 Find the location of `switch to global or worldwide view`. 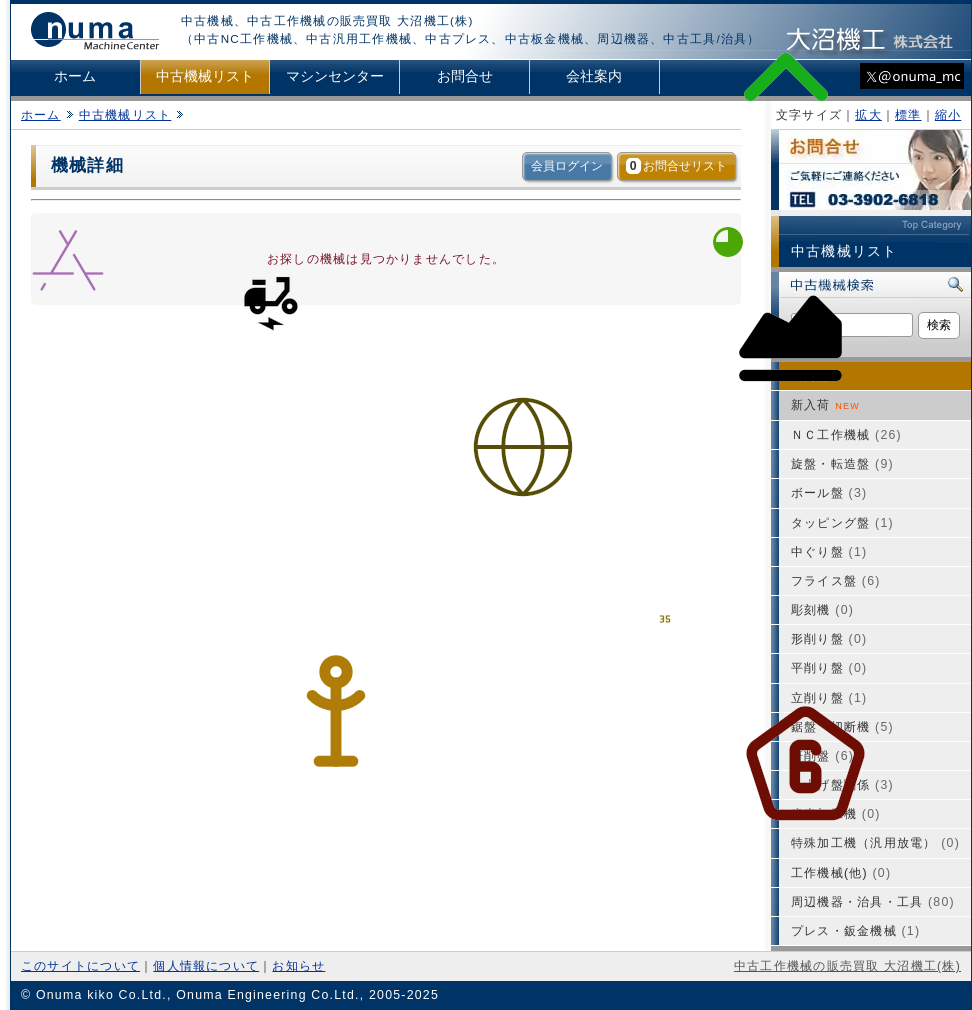

switch to global or worldwide view is located at coordinates (523, 447).